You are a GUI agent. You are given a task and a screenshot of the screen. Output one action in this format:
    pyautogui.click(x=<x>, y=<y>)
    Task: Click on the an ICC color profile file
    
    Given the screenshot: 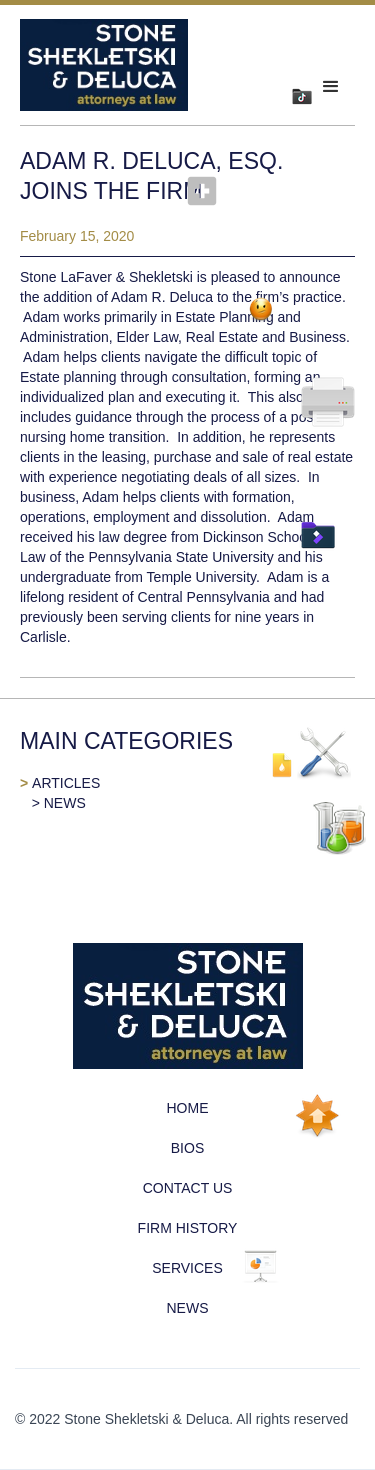 What is the action you would take?
    pyautogui.click(x=282, y=765)
    